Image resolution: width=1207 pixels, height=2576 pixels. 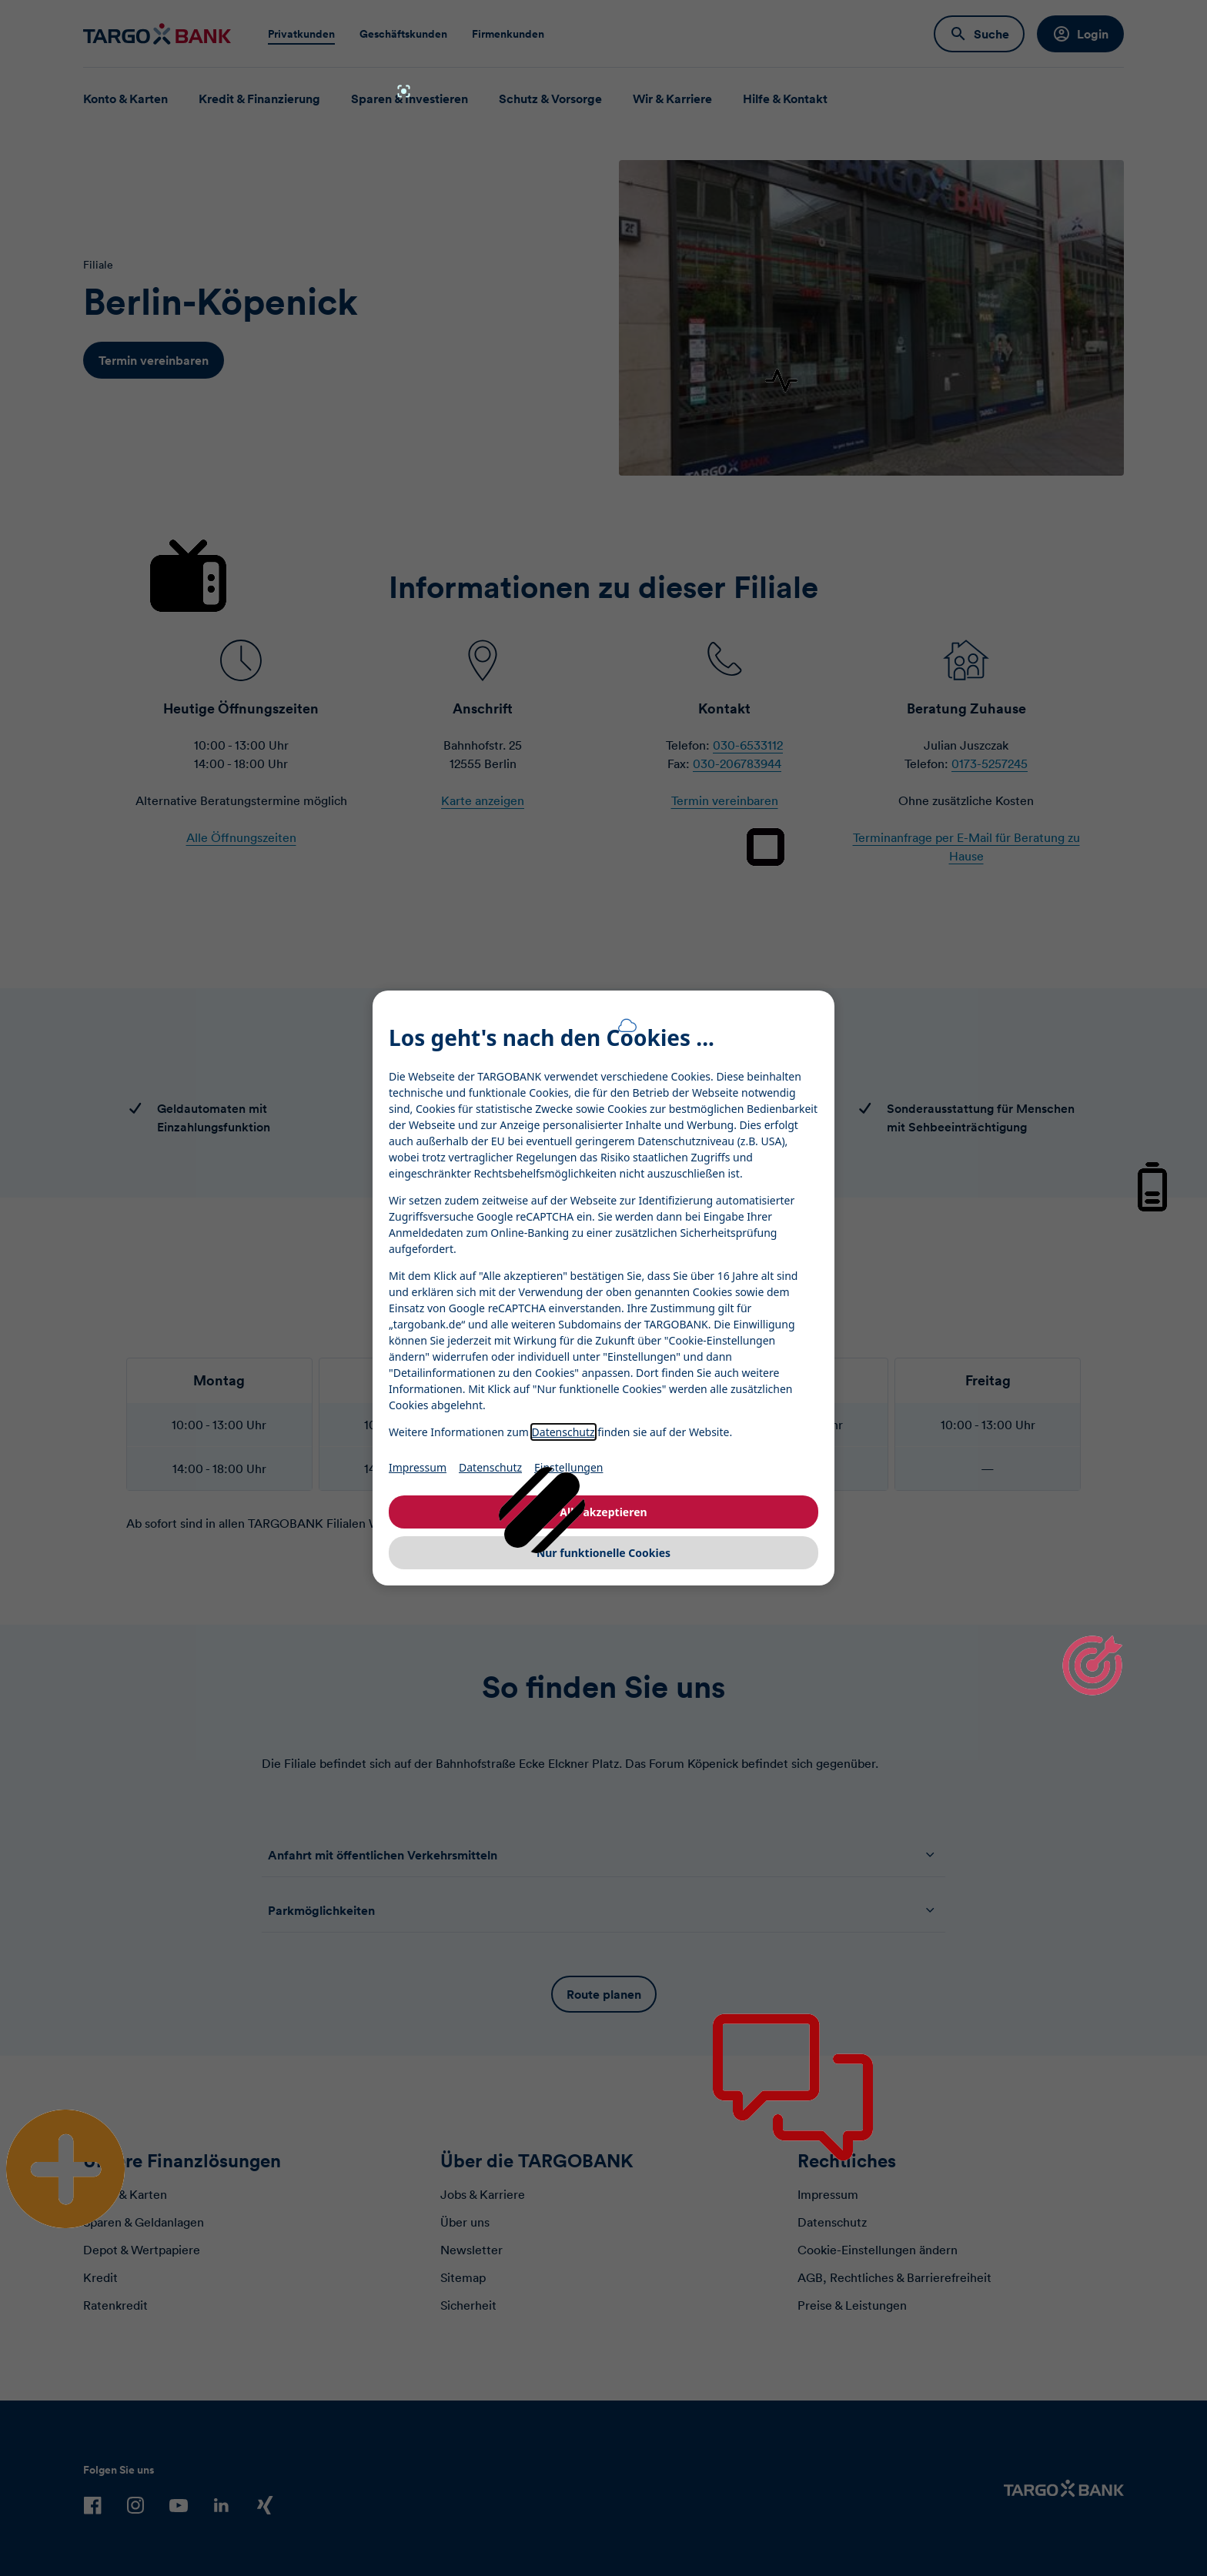 I want to click on access cloud storage, so click(x=627, y=1026).